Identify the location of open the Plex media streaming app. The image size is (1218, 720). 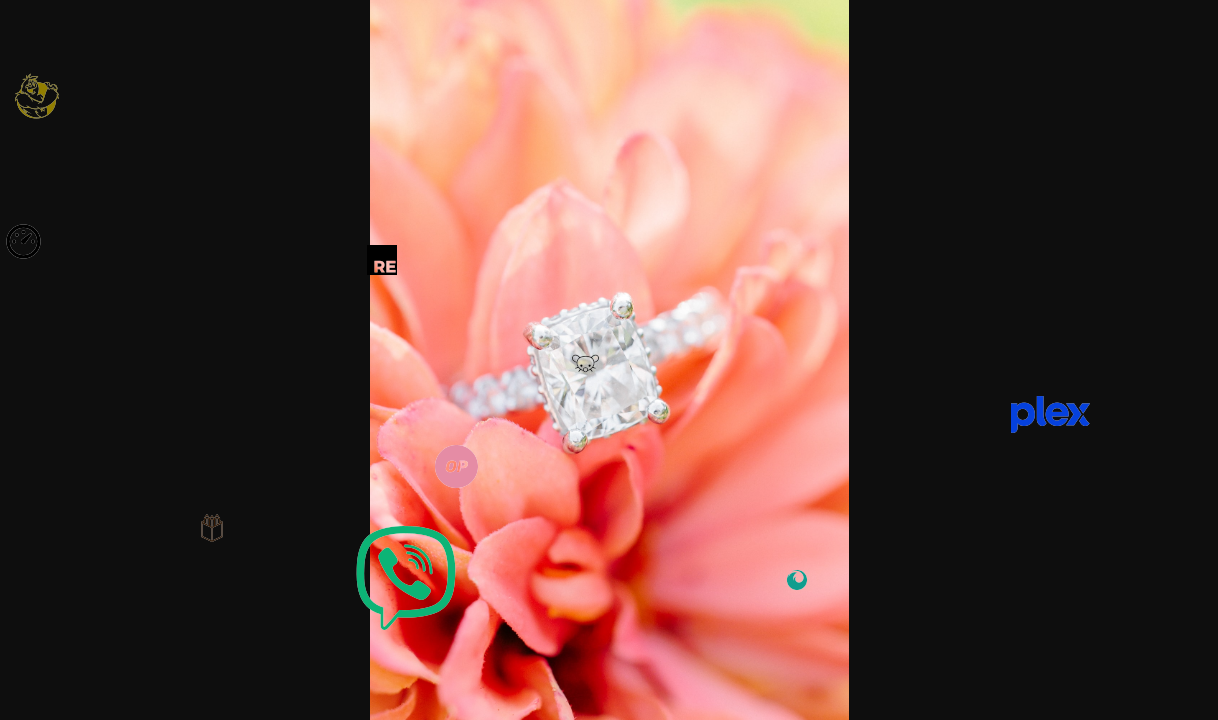
(1050, 414).